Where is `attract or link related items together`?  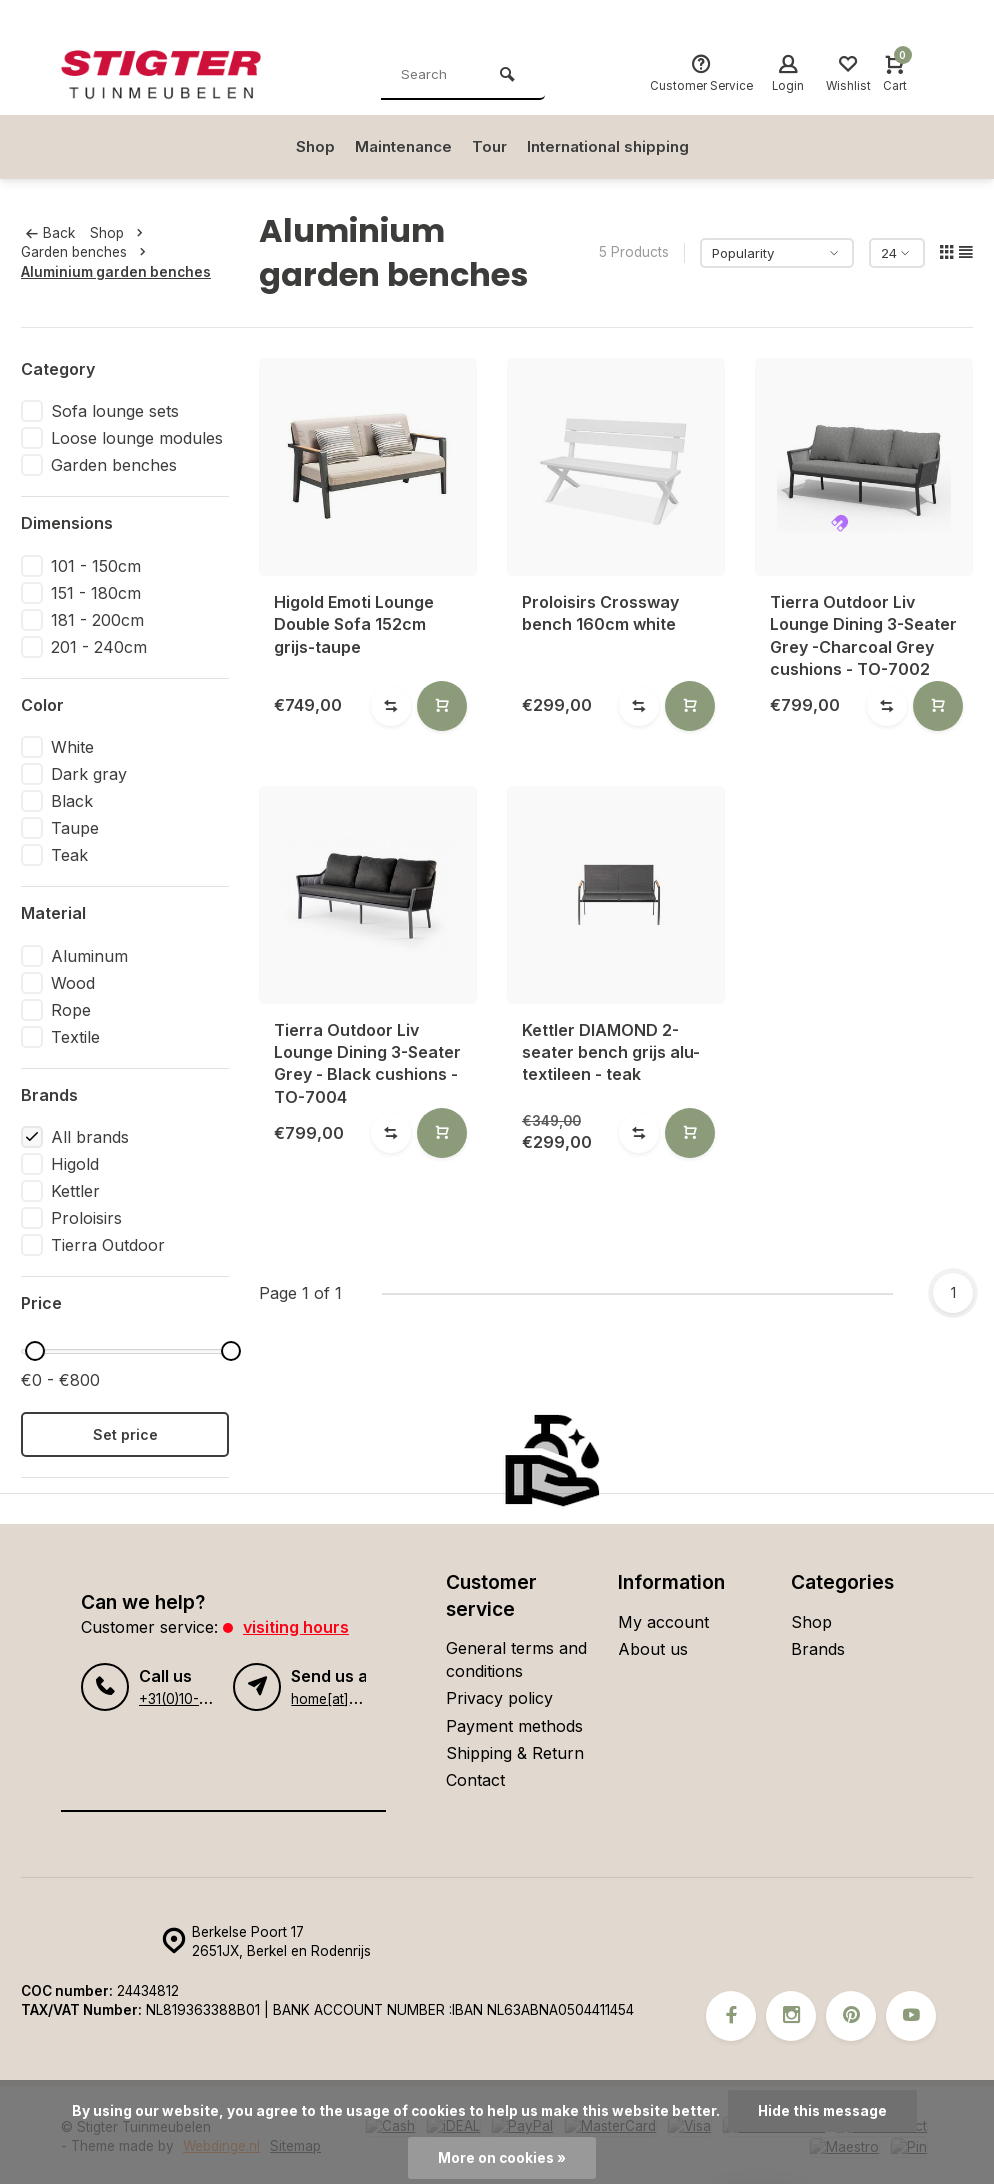
attract or link related items together is located at coordinates (840, 523).